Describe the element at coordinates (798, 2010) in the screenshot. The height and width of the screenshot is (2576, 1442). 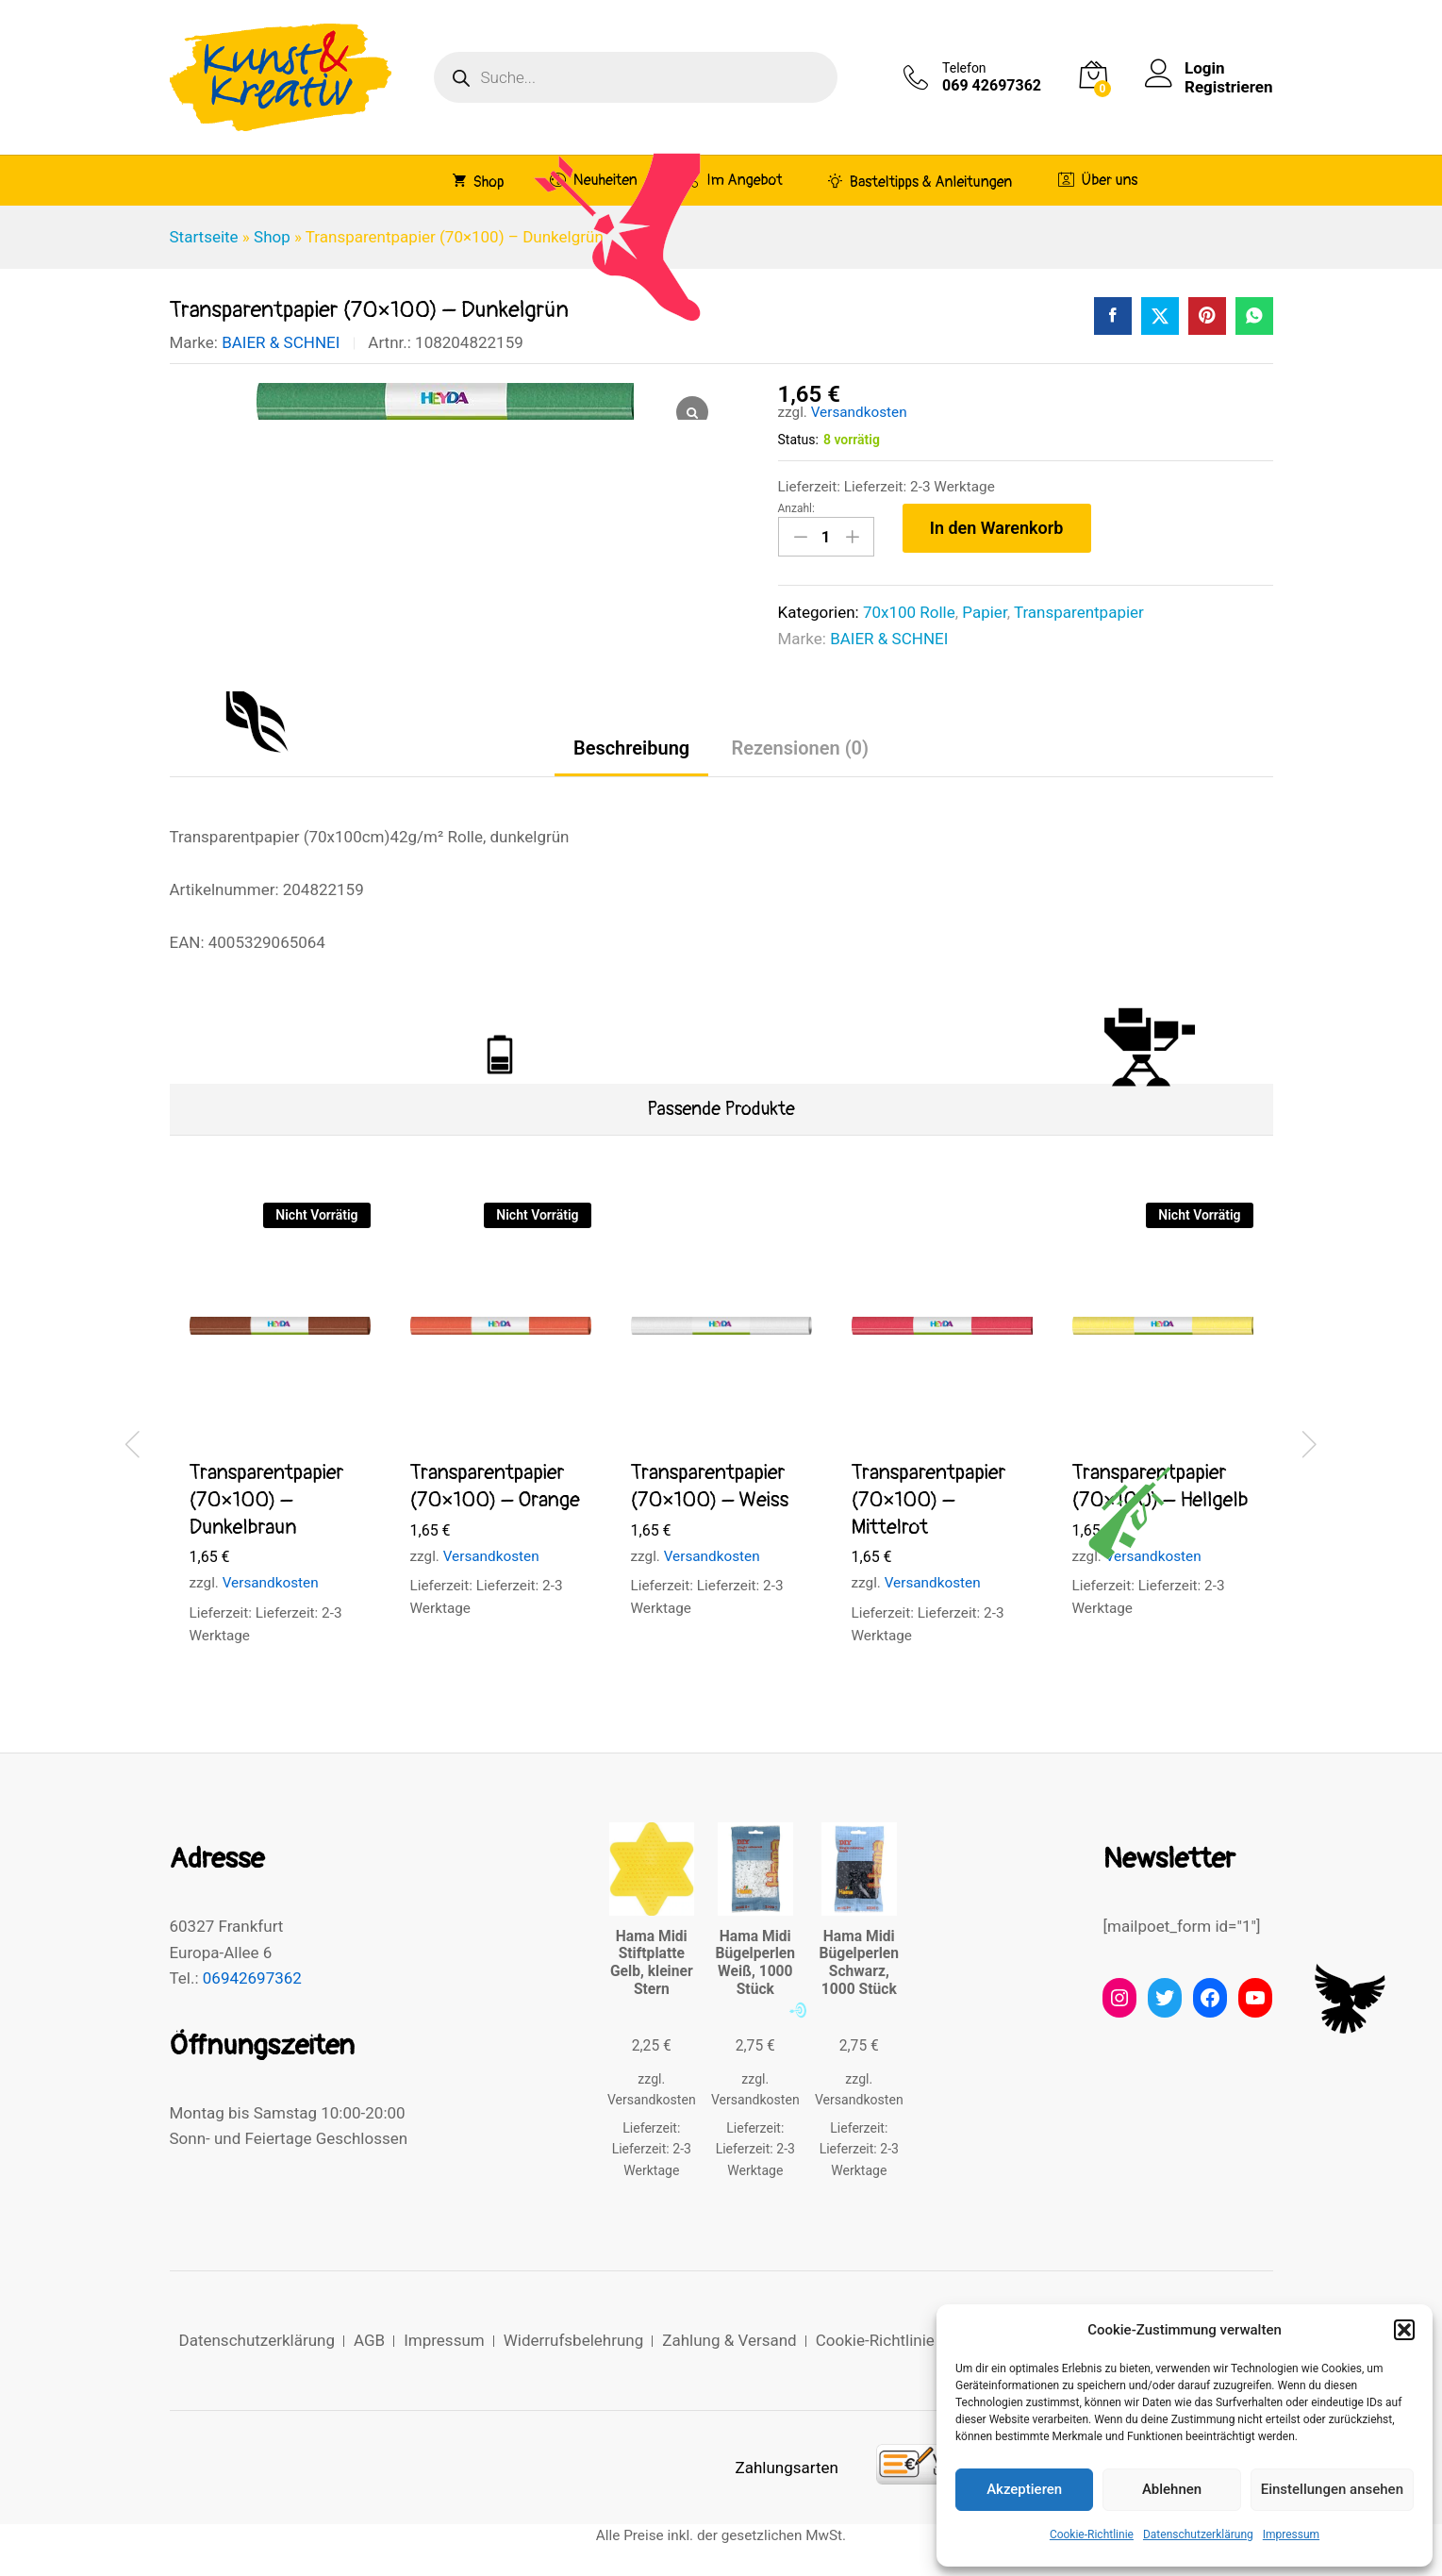
I see `set or view your goals` at that location.